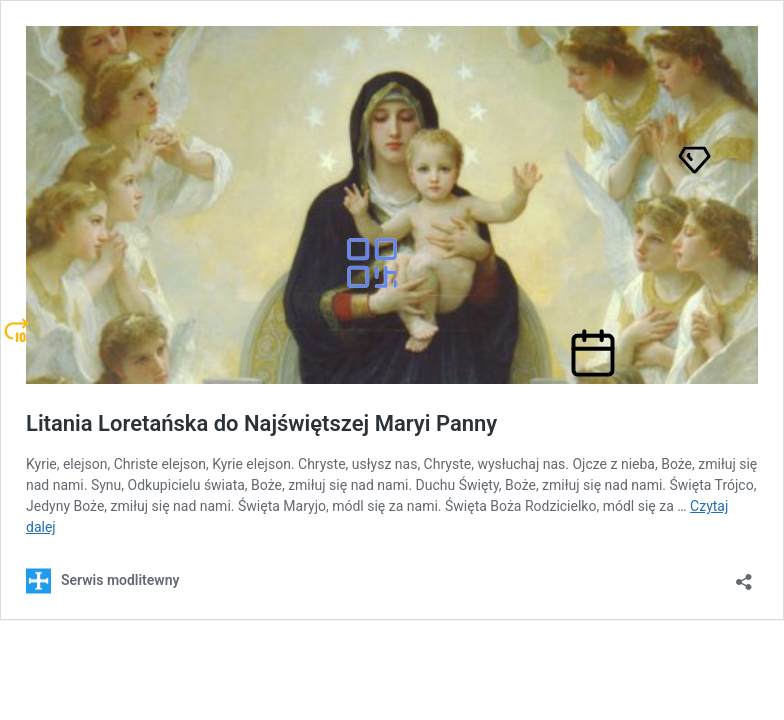 This screenshot has height=720, width=784. I want to click on view or open calendar, so click(593, 353).